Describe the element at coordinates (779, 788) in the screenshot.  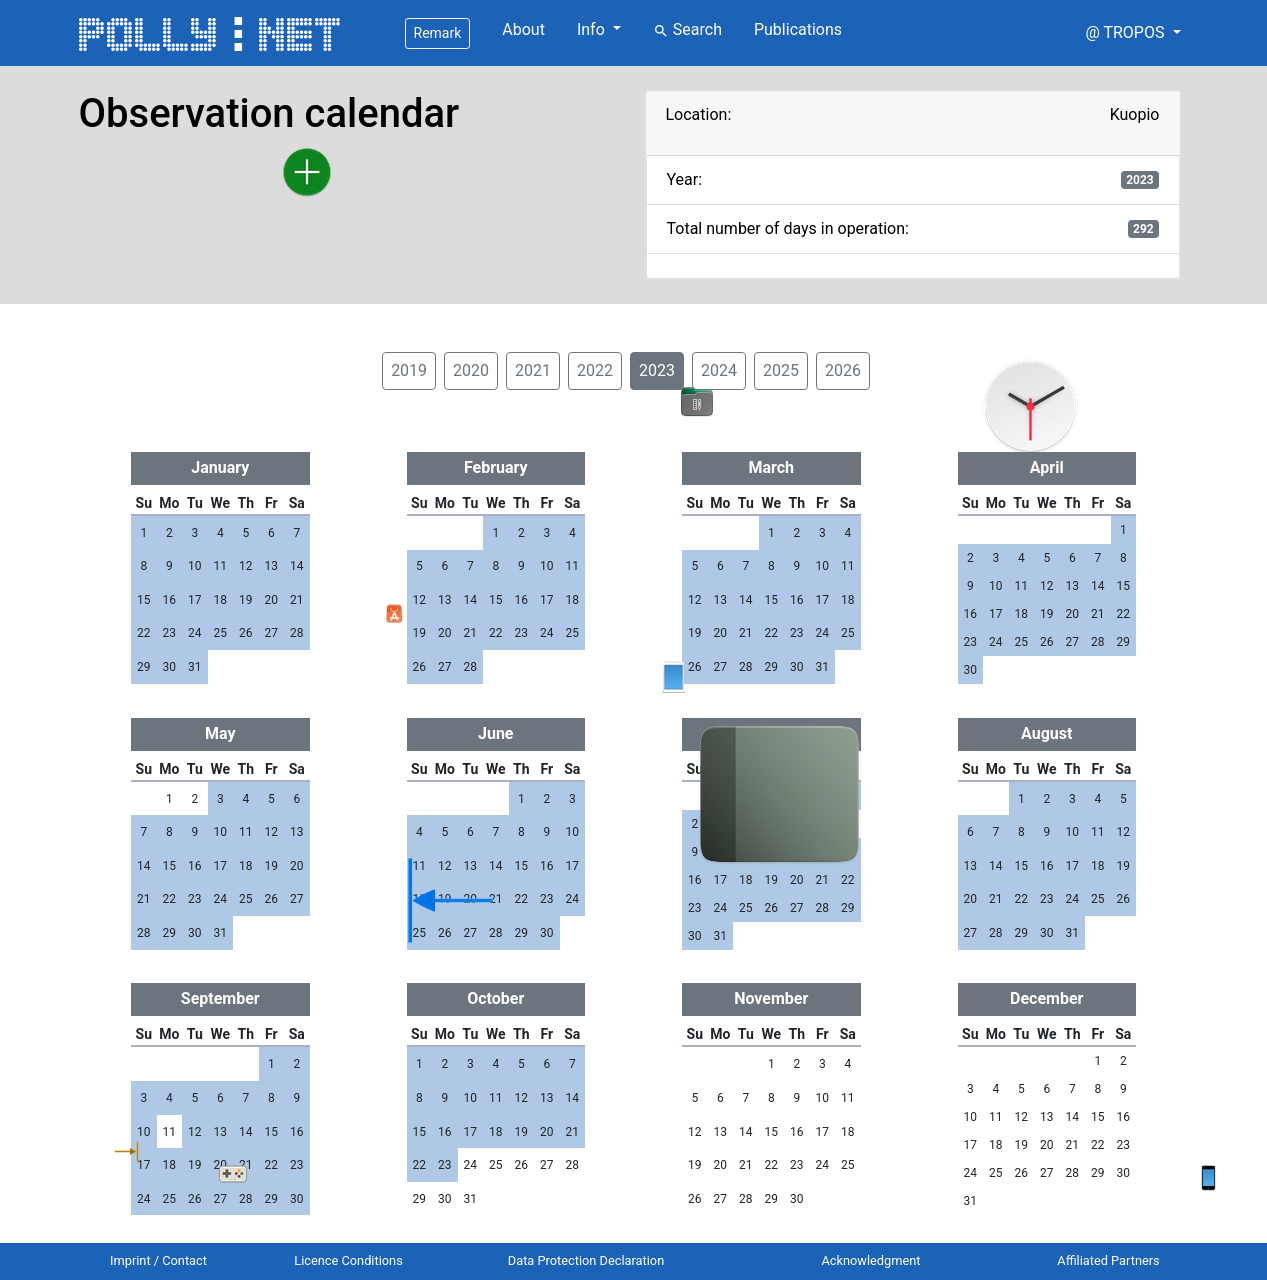
I see `access your desktop folder` at that location.